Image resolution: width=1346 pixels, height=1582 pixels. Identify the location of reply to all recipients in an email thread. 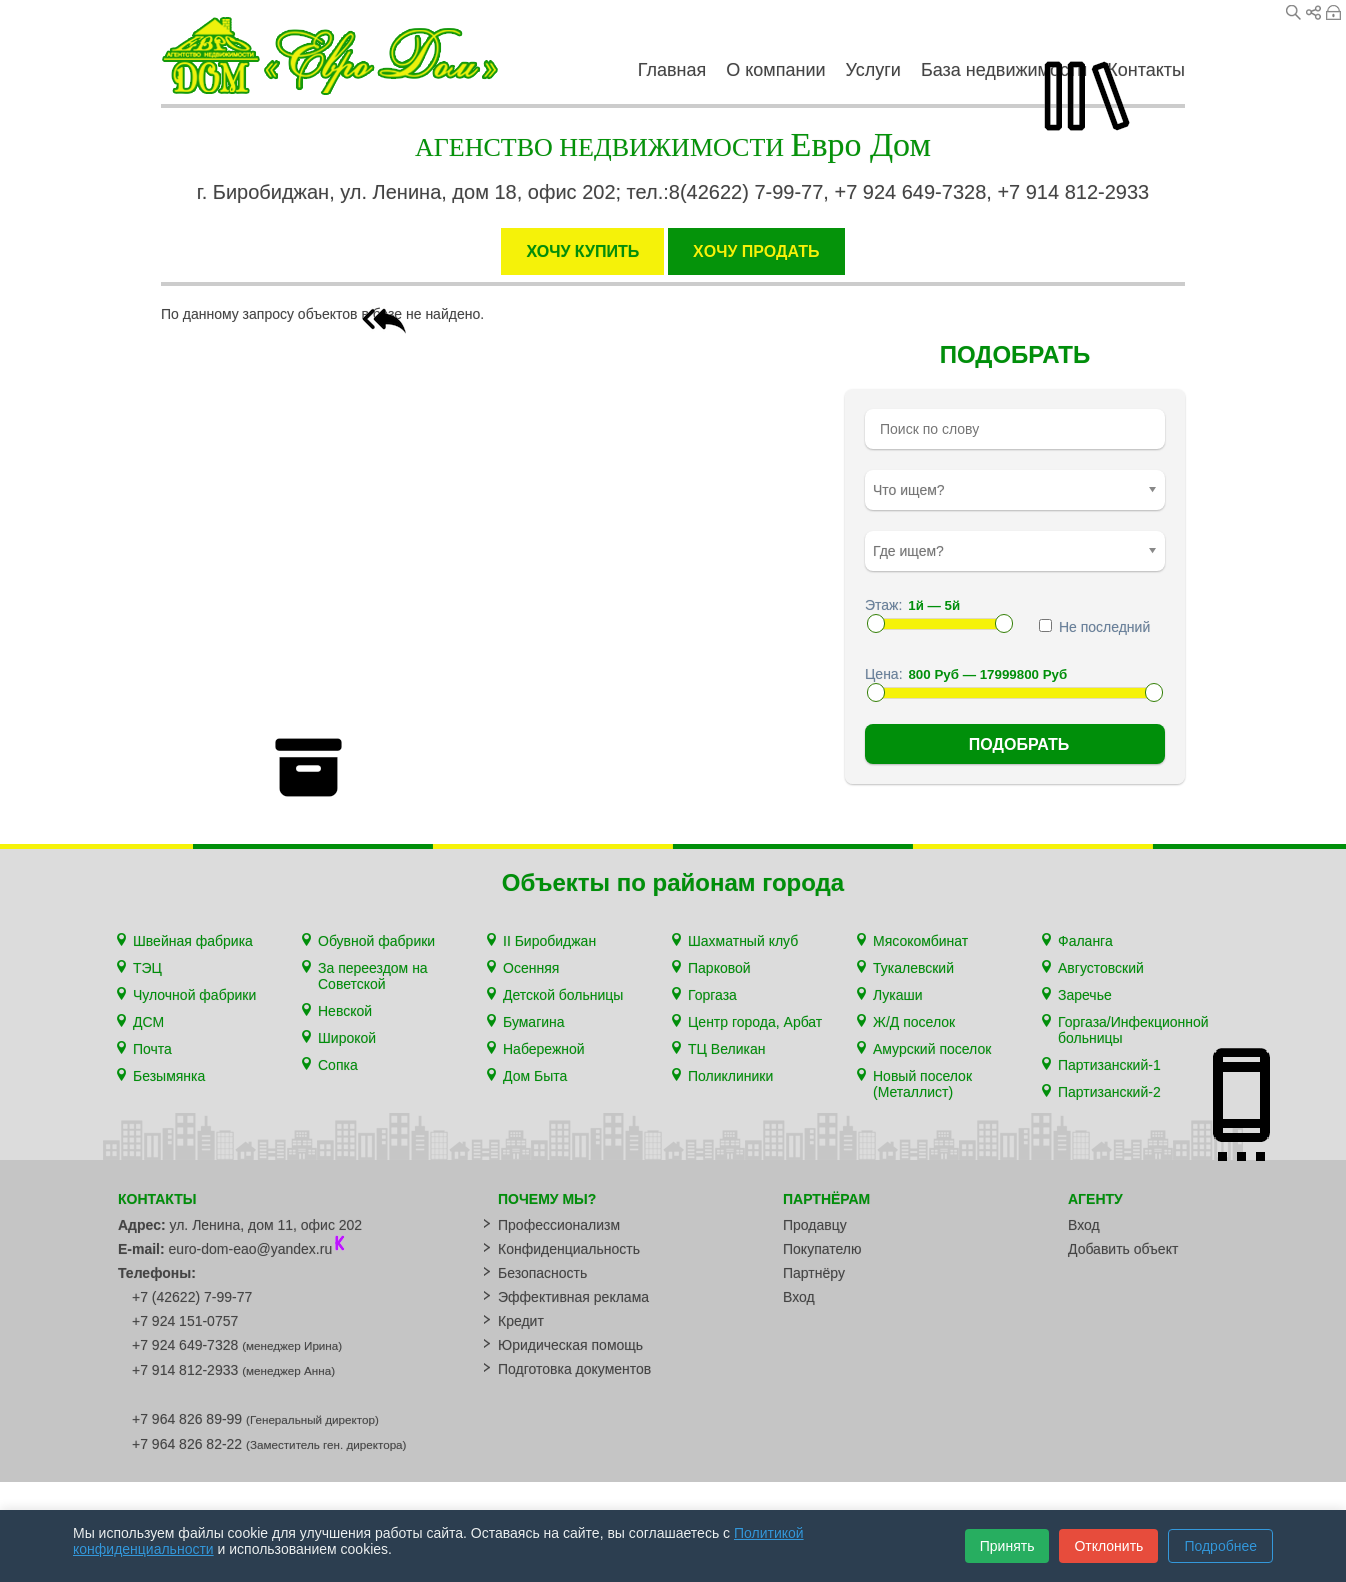
(384, 319).